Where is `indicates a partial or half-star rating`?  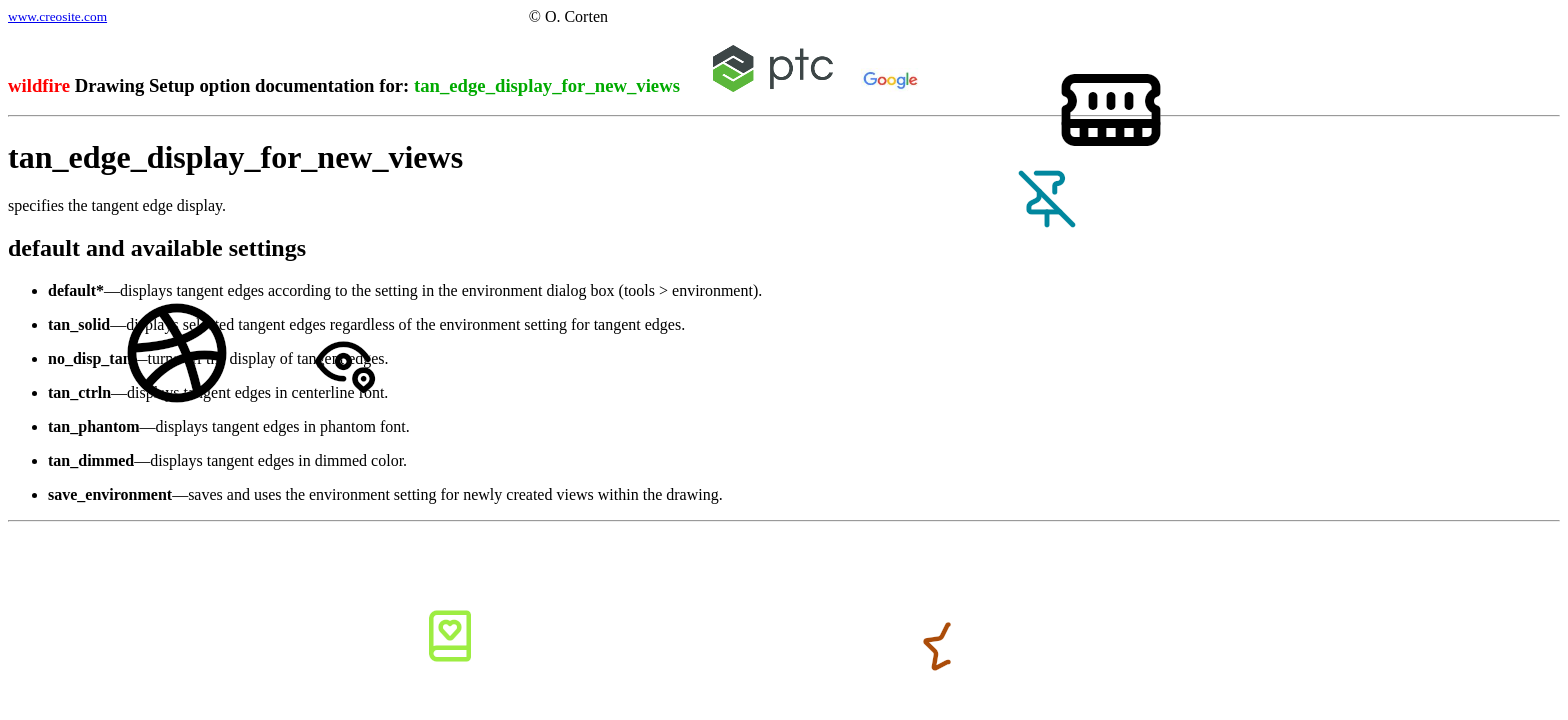
indicates a partial or half-star rating is located at coordinates (948, 647).